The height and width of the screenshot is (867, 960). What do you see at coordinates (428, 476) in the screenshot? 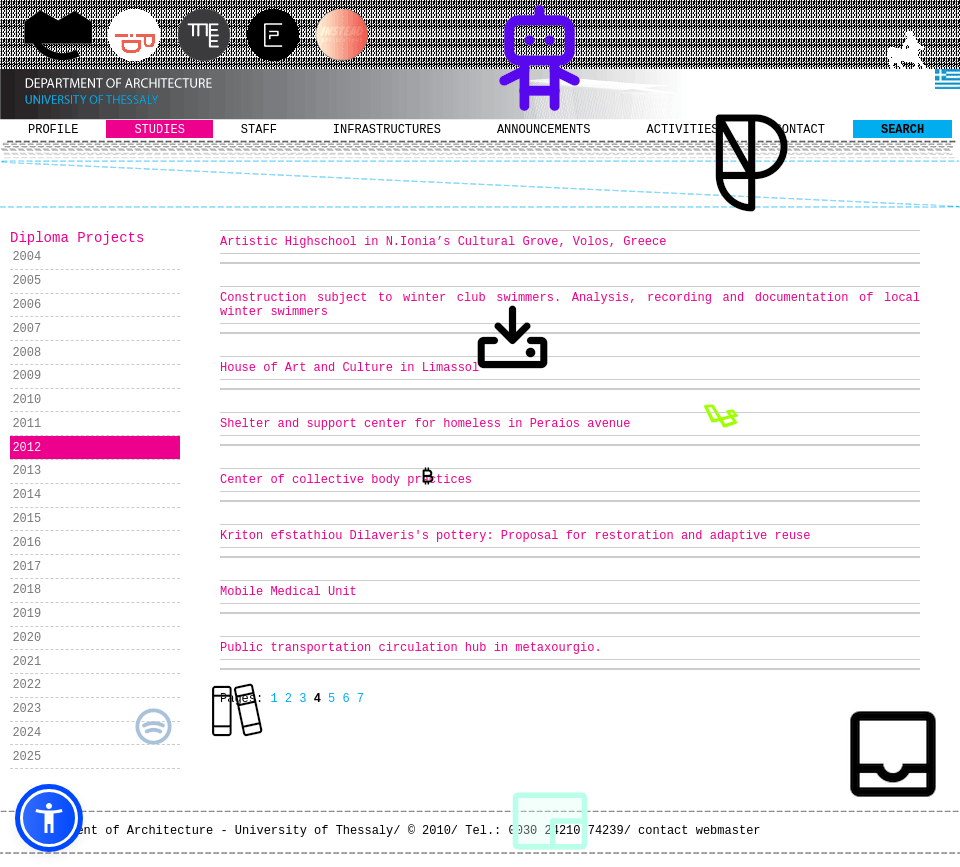
I see `view bitcoin balance or wallet` at bounding box center [428, 476].